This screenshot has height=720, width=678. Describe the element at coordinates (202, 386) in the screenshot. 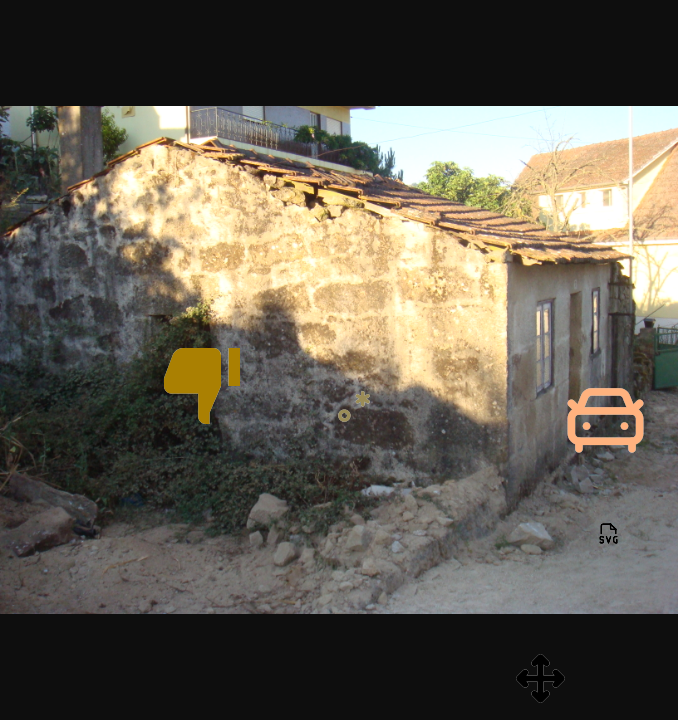

I see `dislike or downvote content` at that location.